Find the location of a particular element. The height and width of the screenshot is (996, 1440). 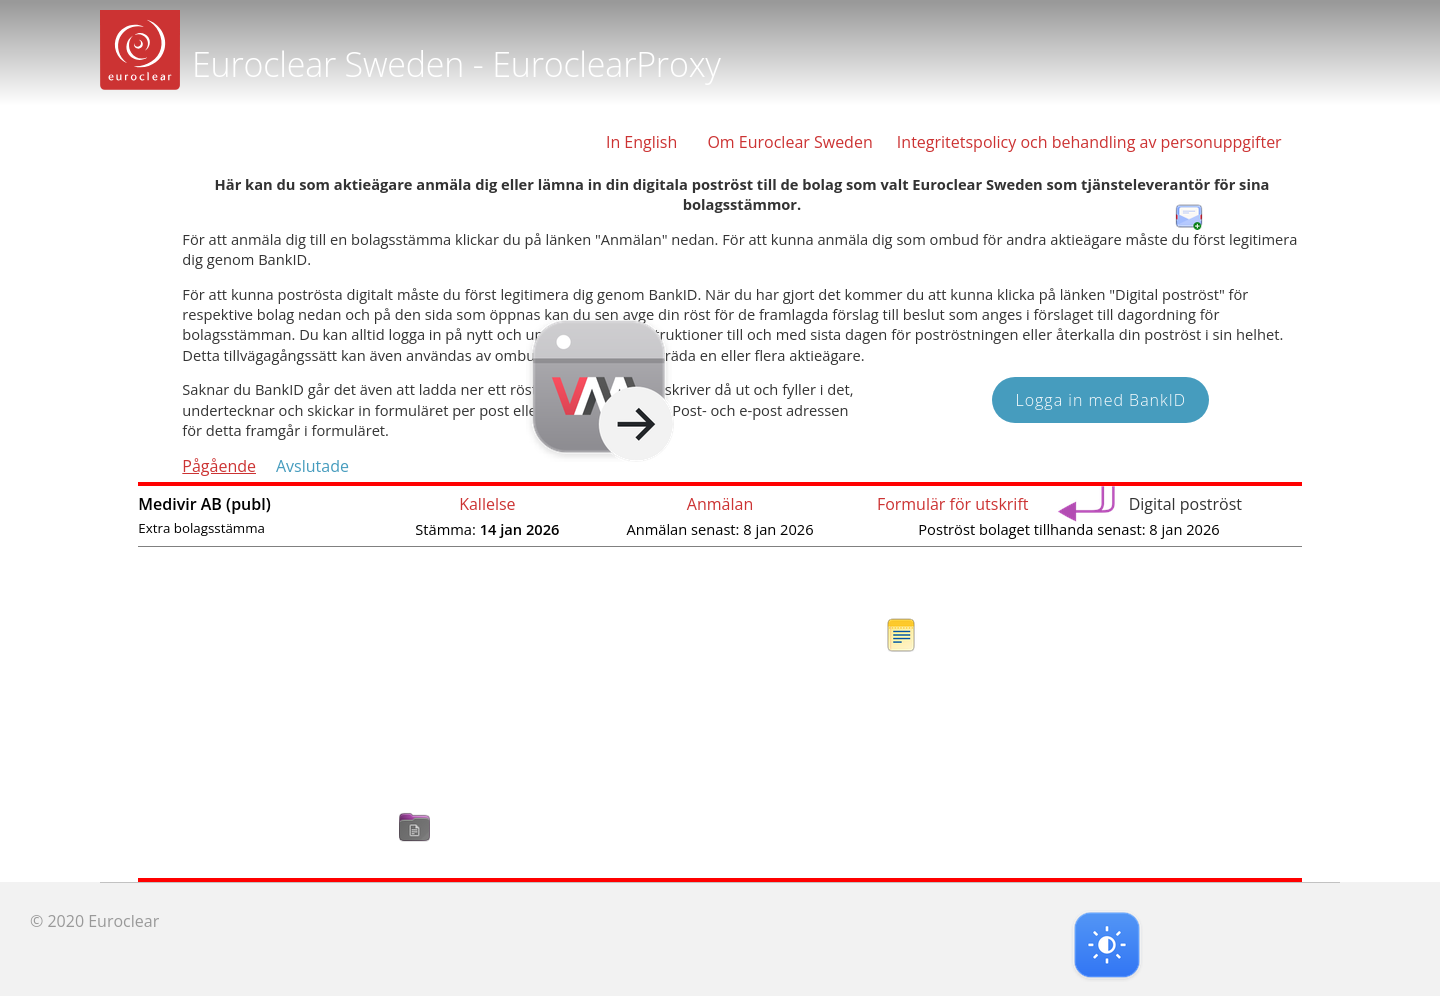

open the notes application is located at coordinates (901, 635).